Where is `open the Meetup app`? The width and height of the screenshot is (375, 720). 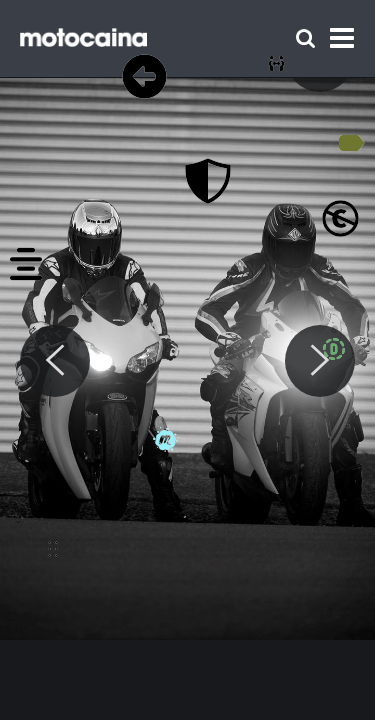 open the Meetup app is located at coordinates (165, 439).